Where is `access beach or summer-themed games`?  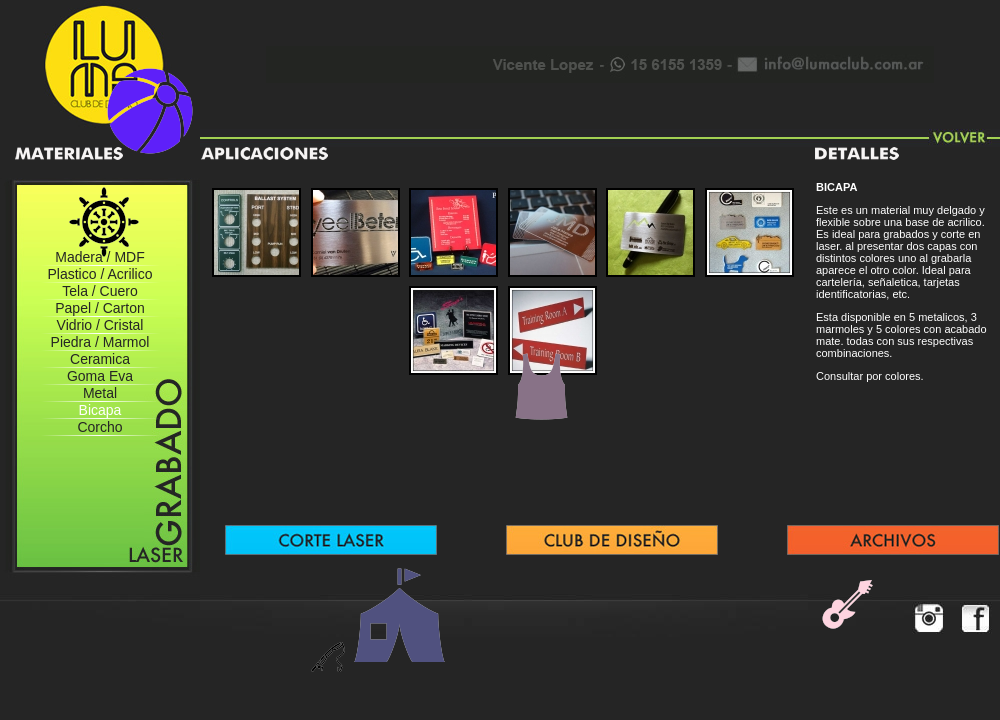 access beach or summer-themed games is located at coordinates (150, 111).